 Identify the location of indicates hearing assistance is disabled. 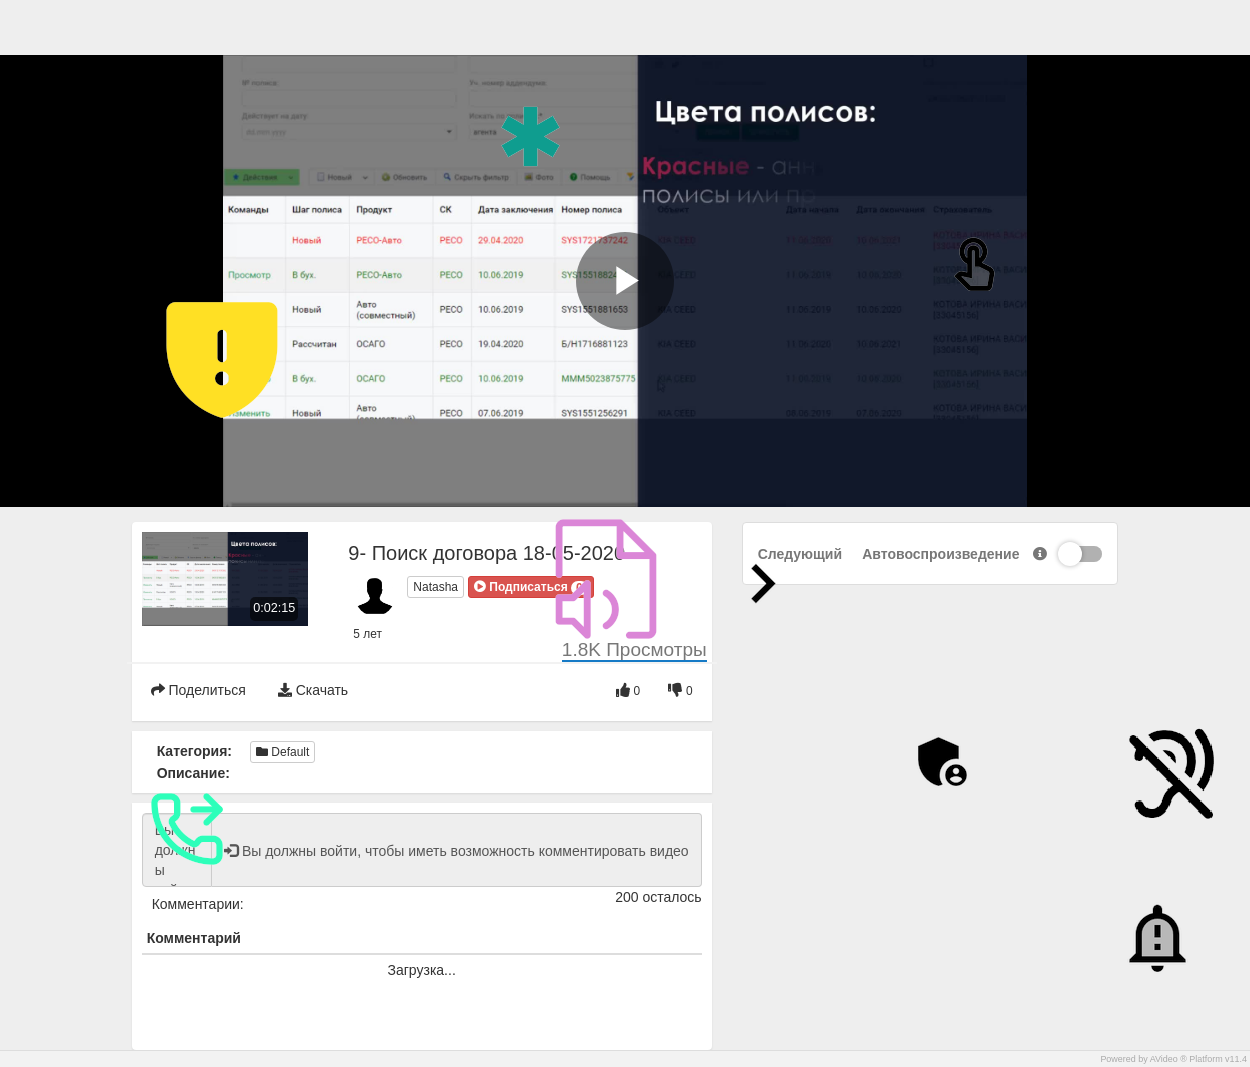
(1174, 774).